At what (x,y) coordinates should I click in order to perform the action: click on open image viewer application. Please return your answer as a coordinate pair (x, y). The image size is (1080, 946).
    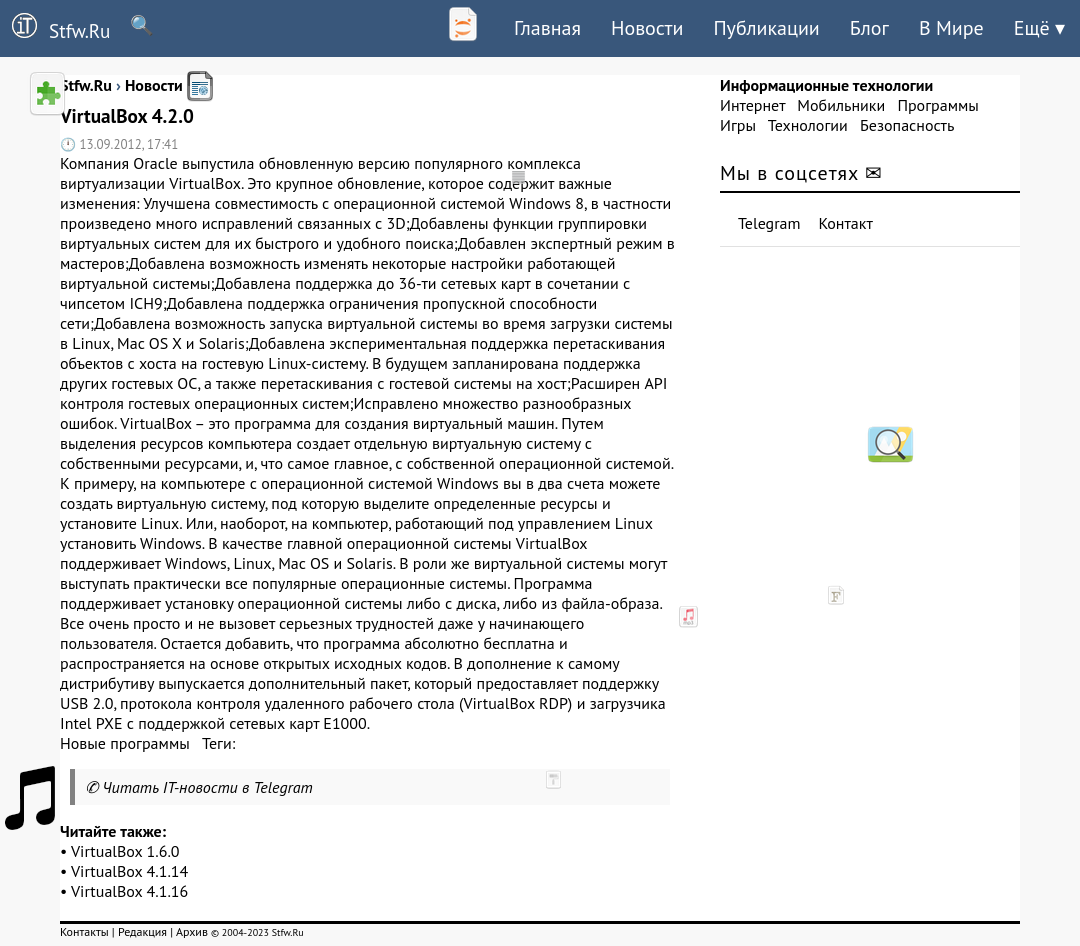
    Looking at the image, I should click on (890, 444).